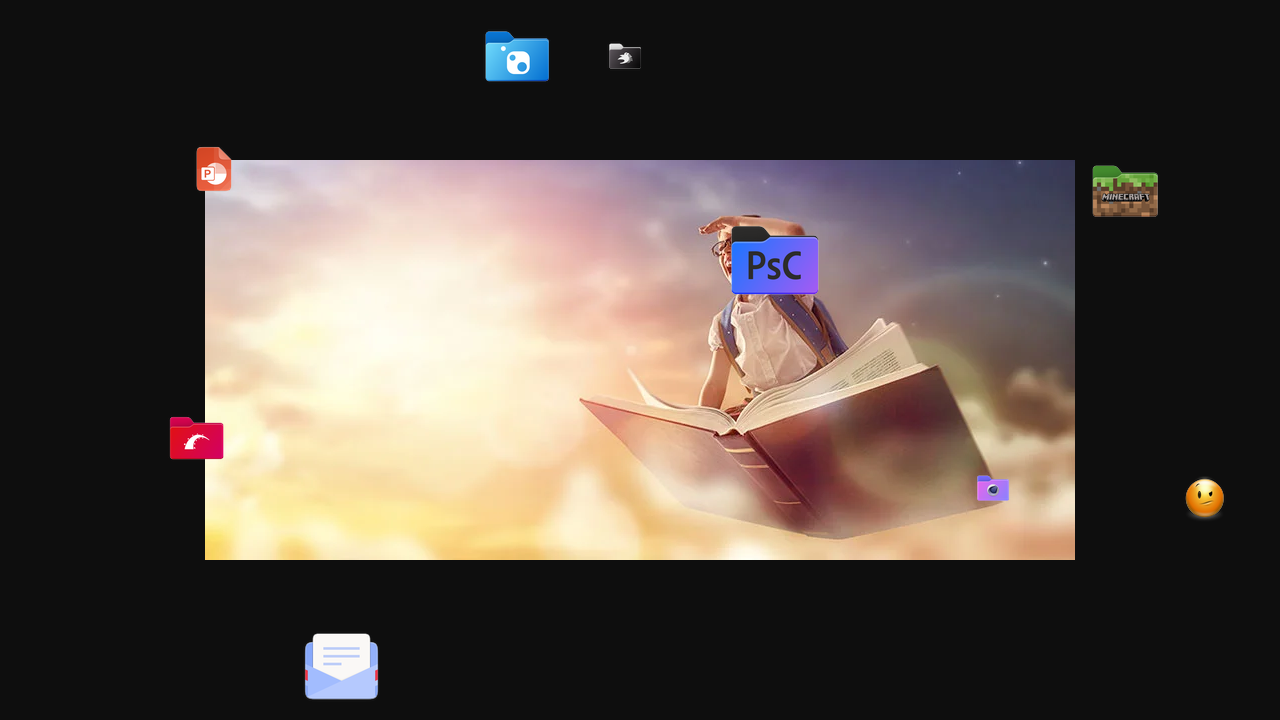 The height and width of the screenshot is (720, 1280). I want to click on open minecraft game files folder, so click(1125, 193).